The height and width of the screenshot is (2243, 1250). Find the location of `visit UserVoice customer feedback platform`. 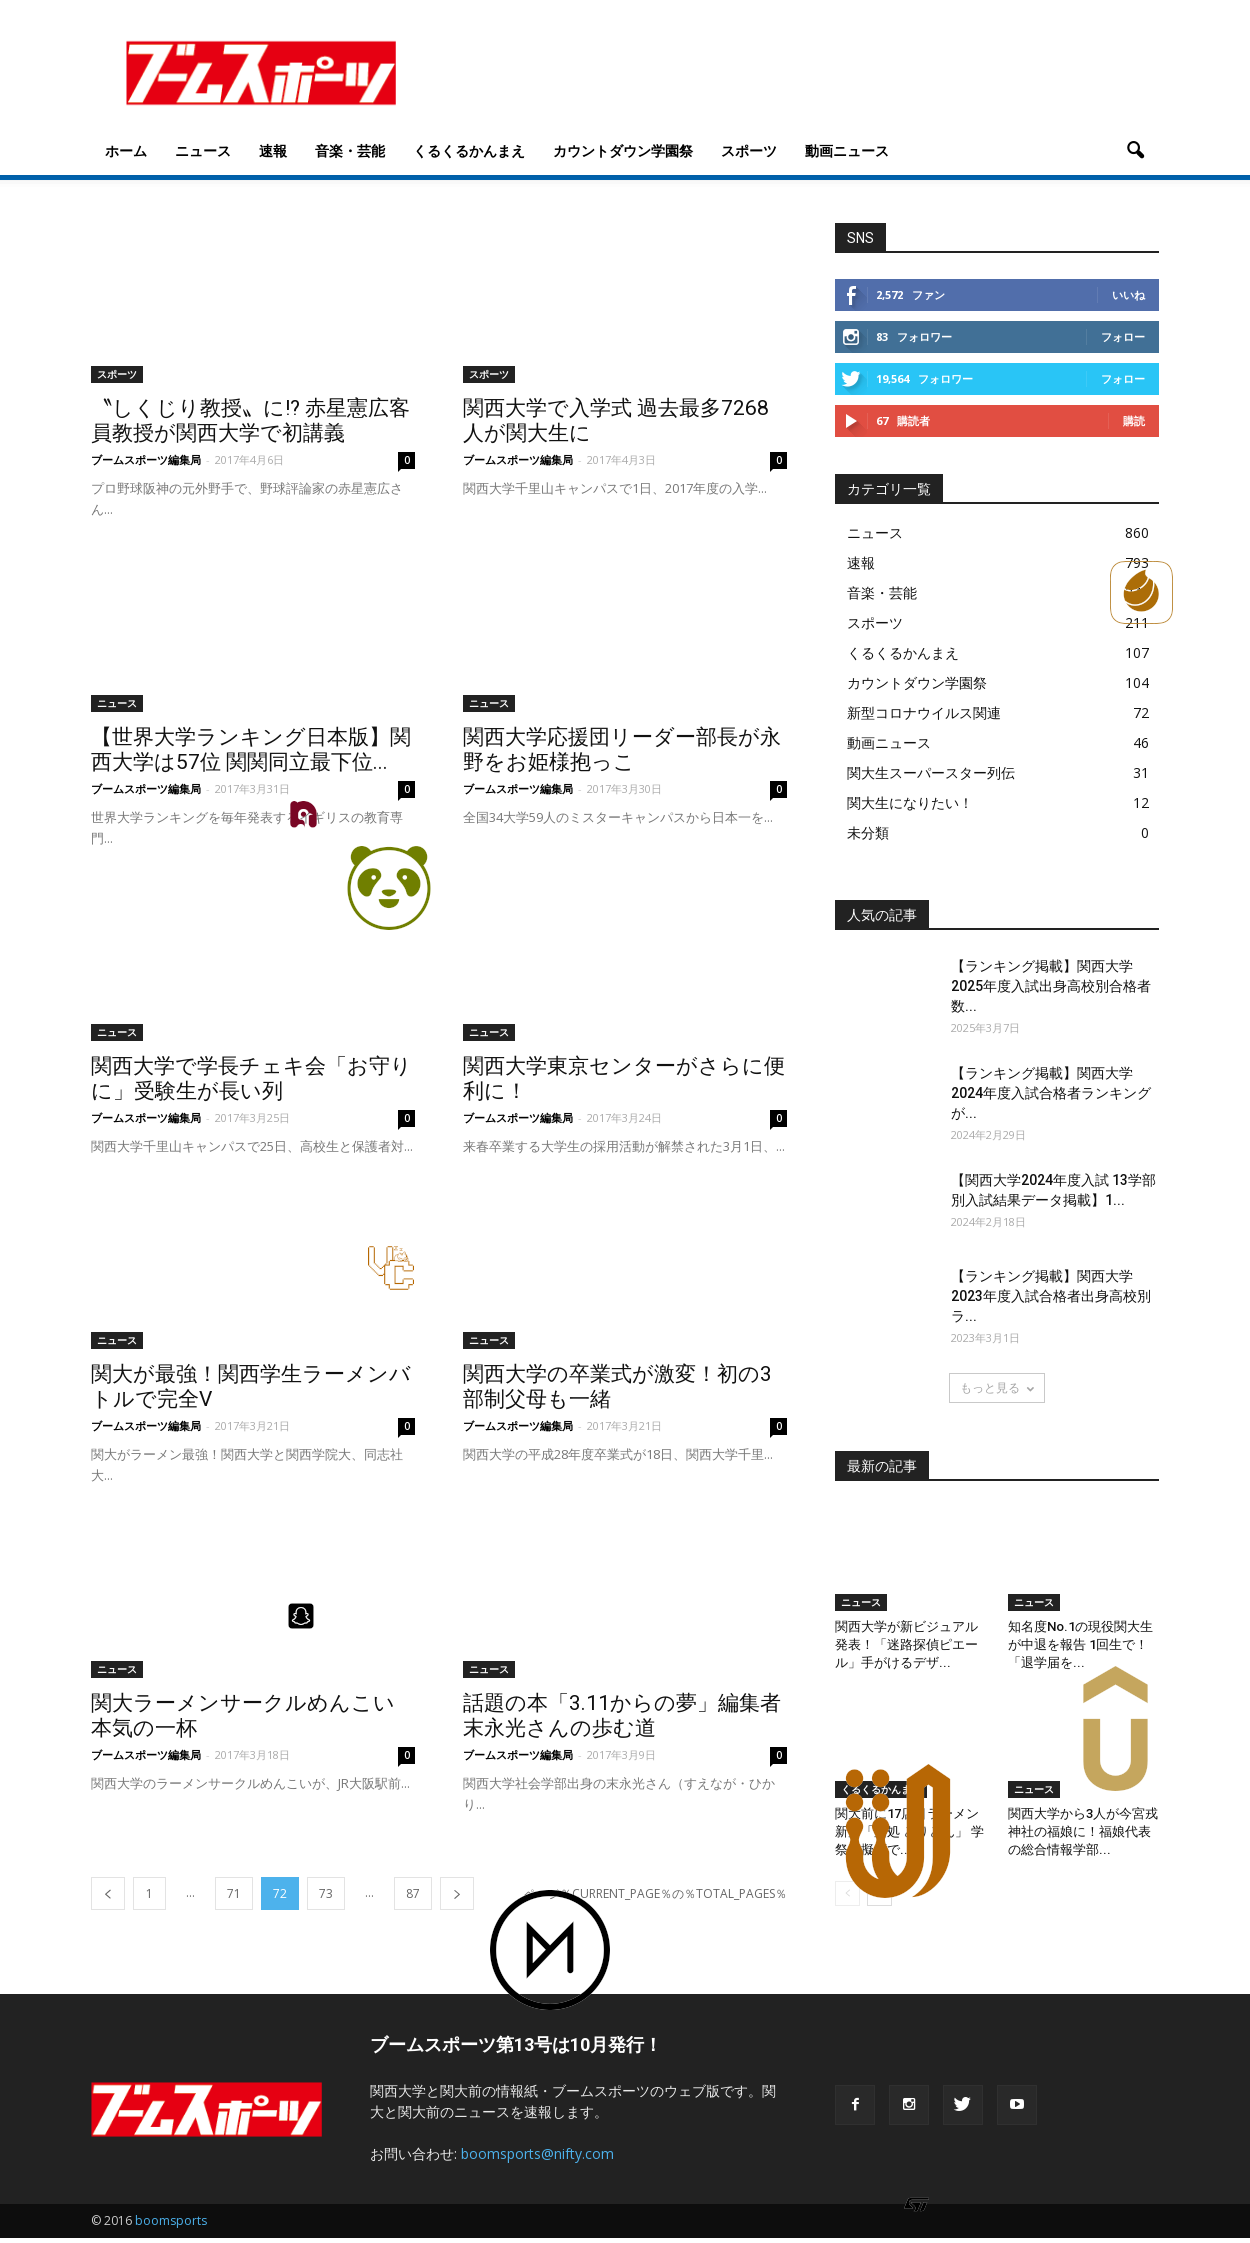

visit UserVoice customer feedback platform is located at coordinates (898, 1831).